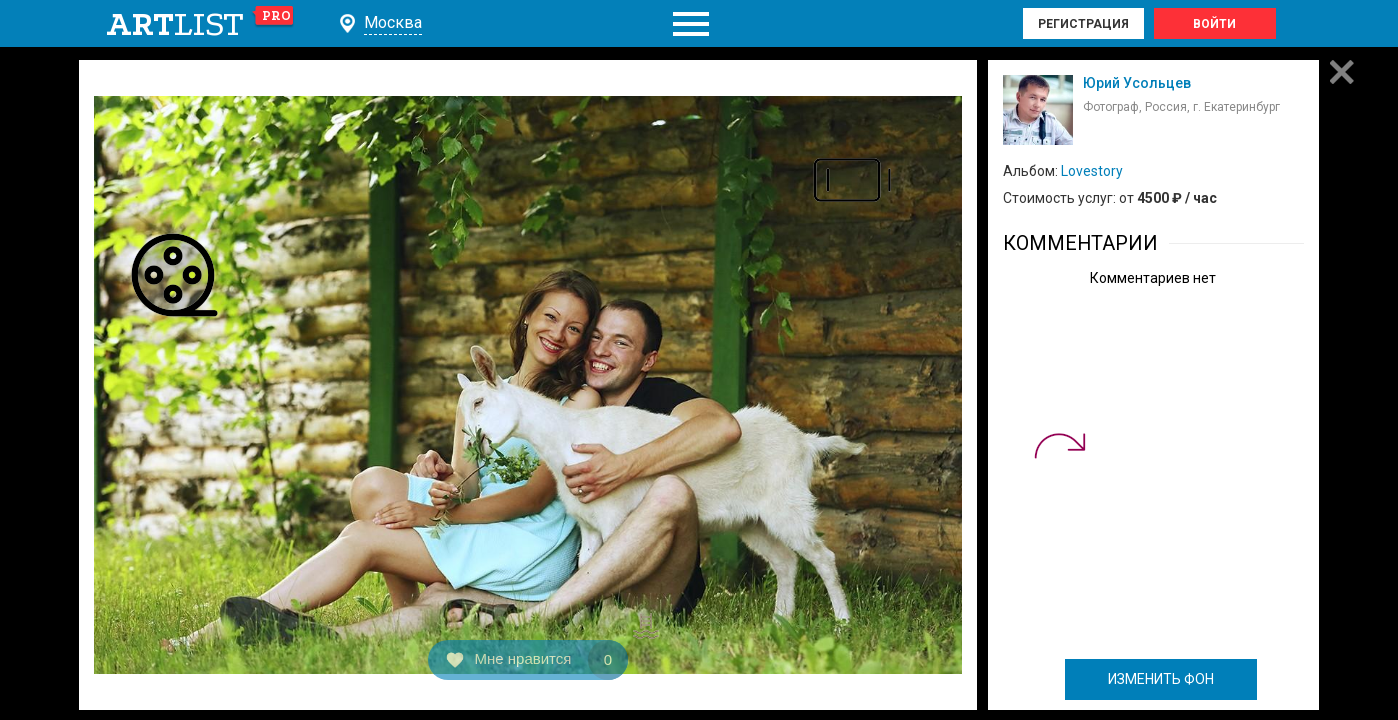  I want to click on indicates low battery status, so click(851, 180).